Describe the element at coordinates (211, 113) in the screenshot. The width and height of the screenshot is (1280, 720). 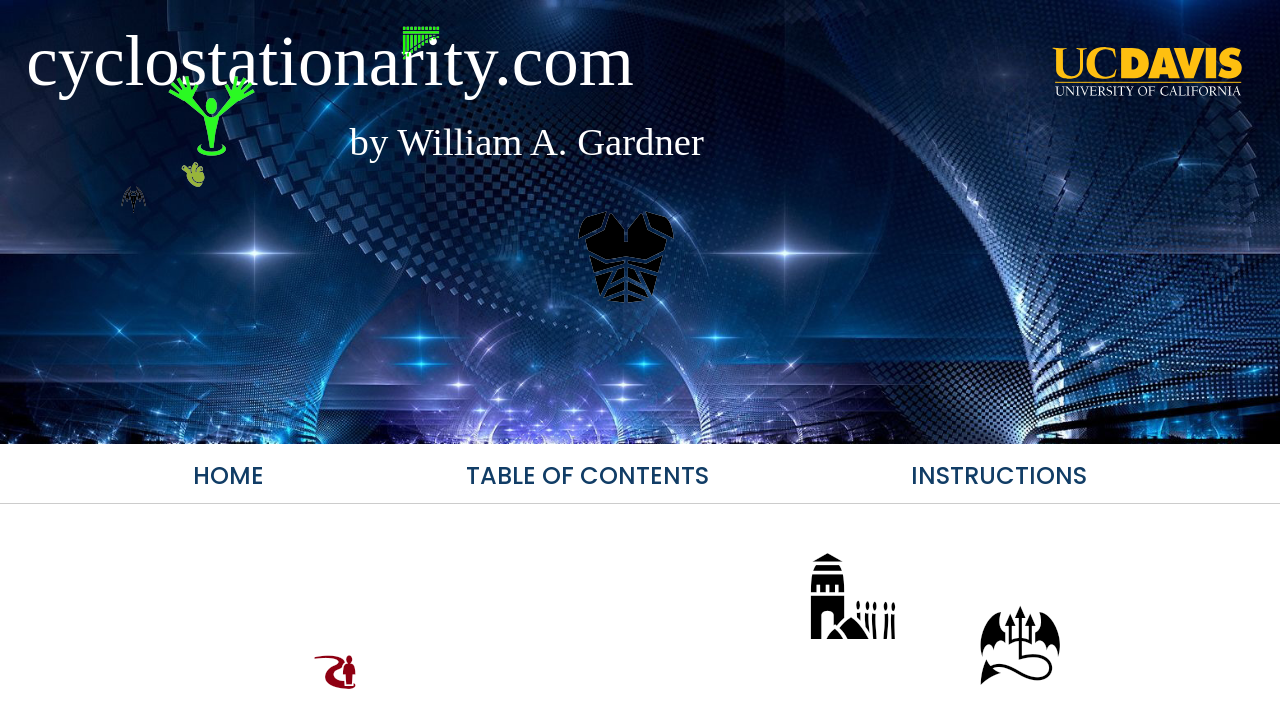
I see `indicates a trap or hazard in gameplay` at that location.